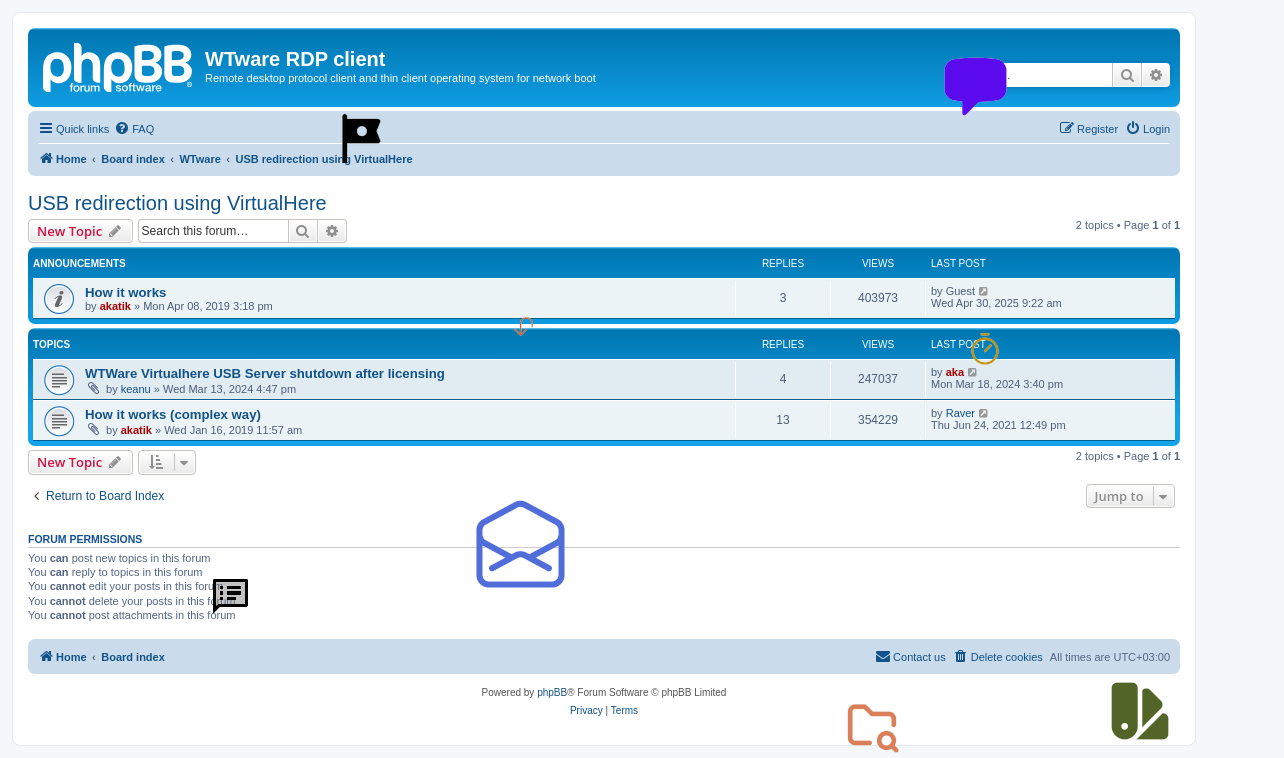 This screenshot has height=758, width=1284. I want to click on set a countdown timer, so click(985, 350).